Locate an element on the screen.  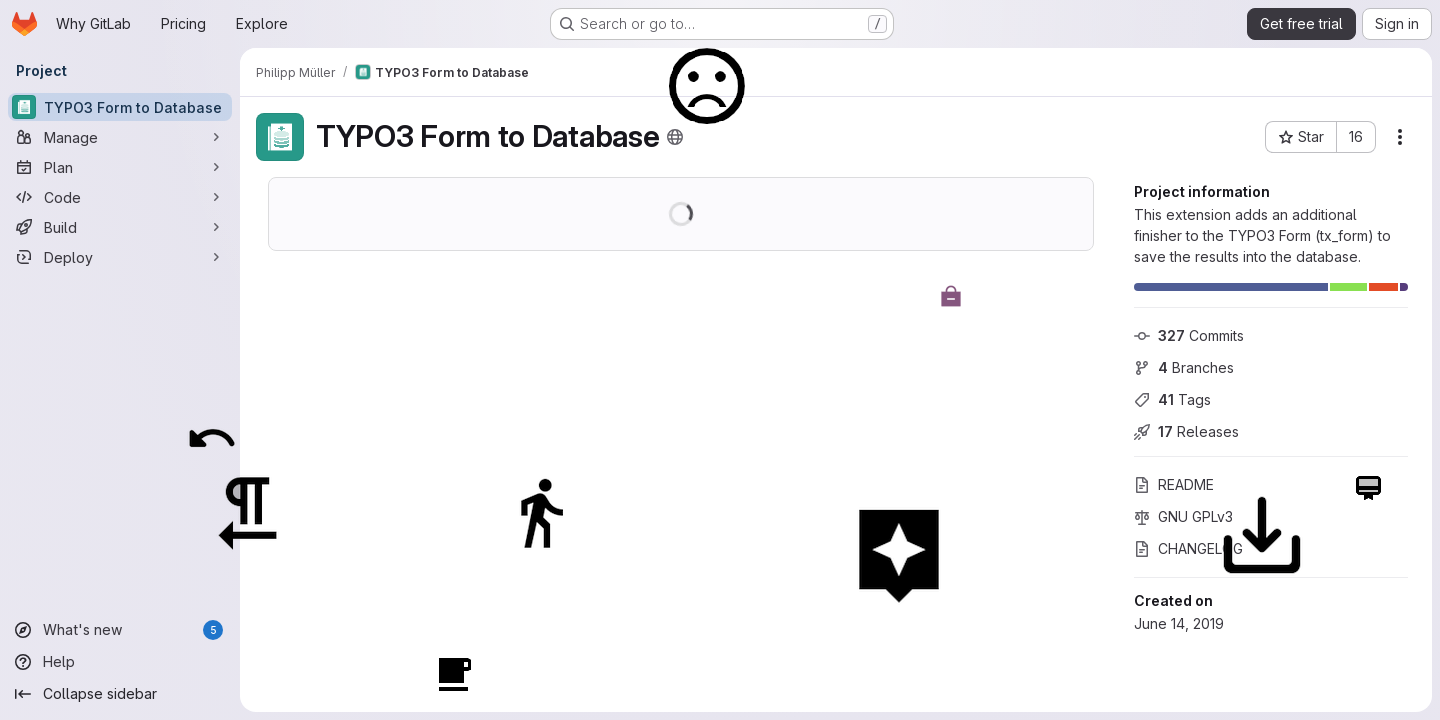
get walking directions is located at coordinates (540, 512).